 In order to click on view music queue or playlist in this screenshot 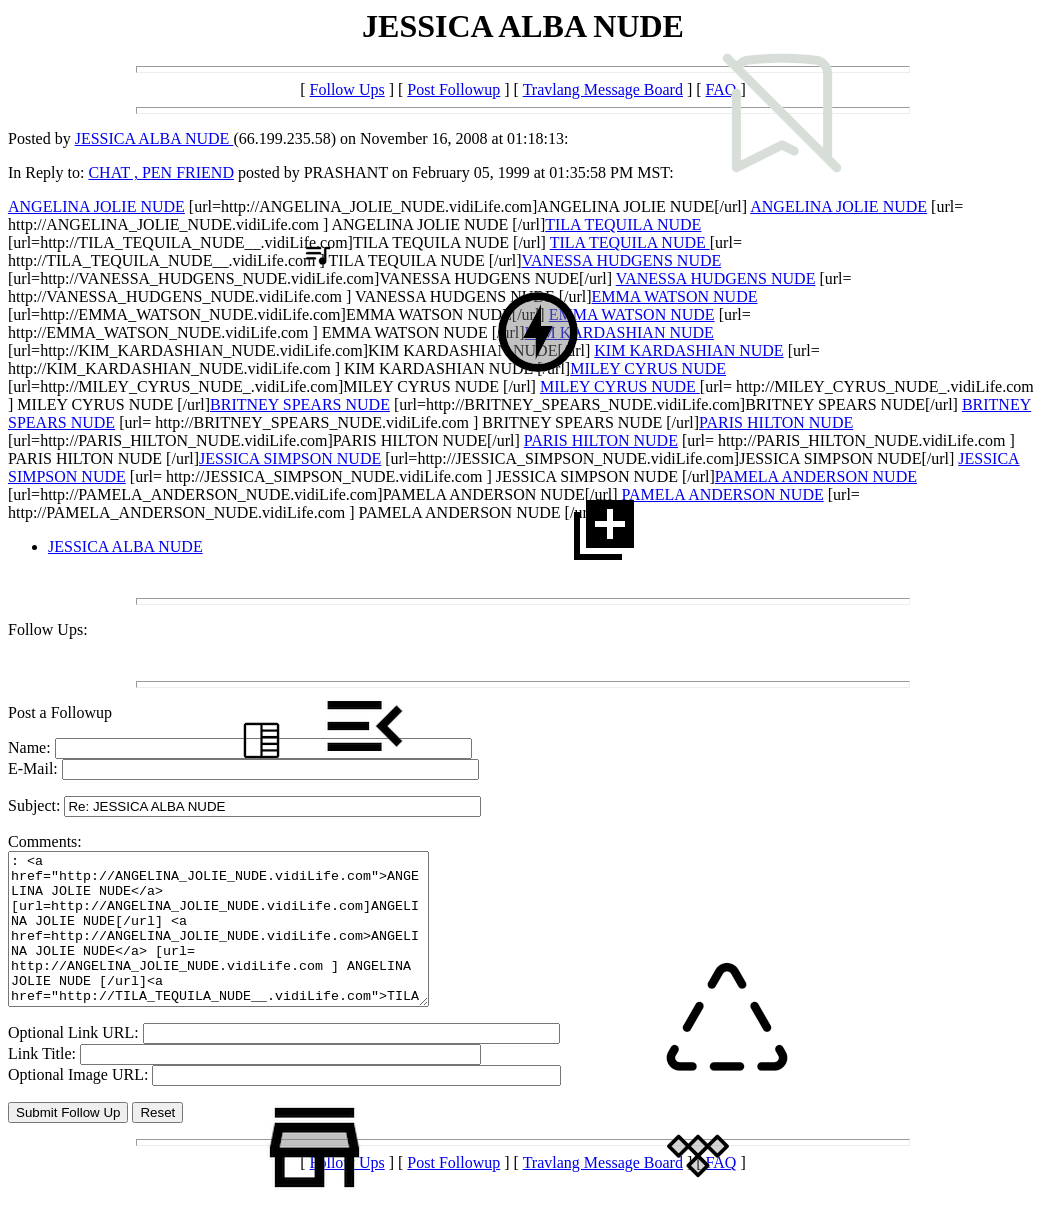, I will do `click(317, 254)`.